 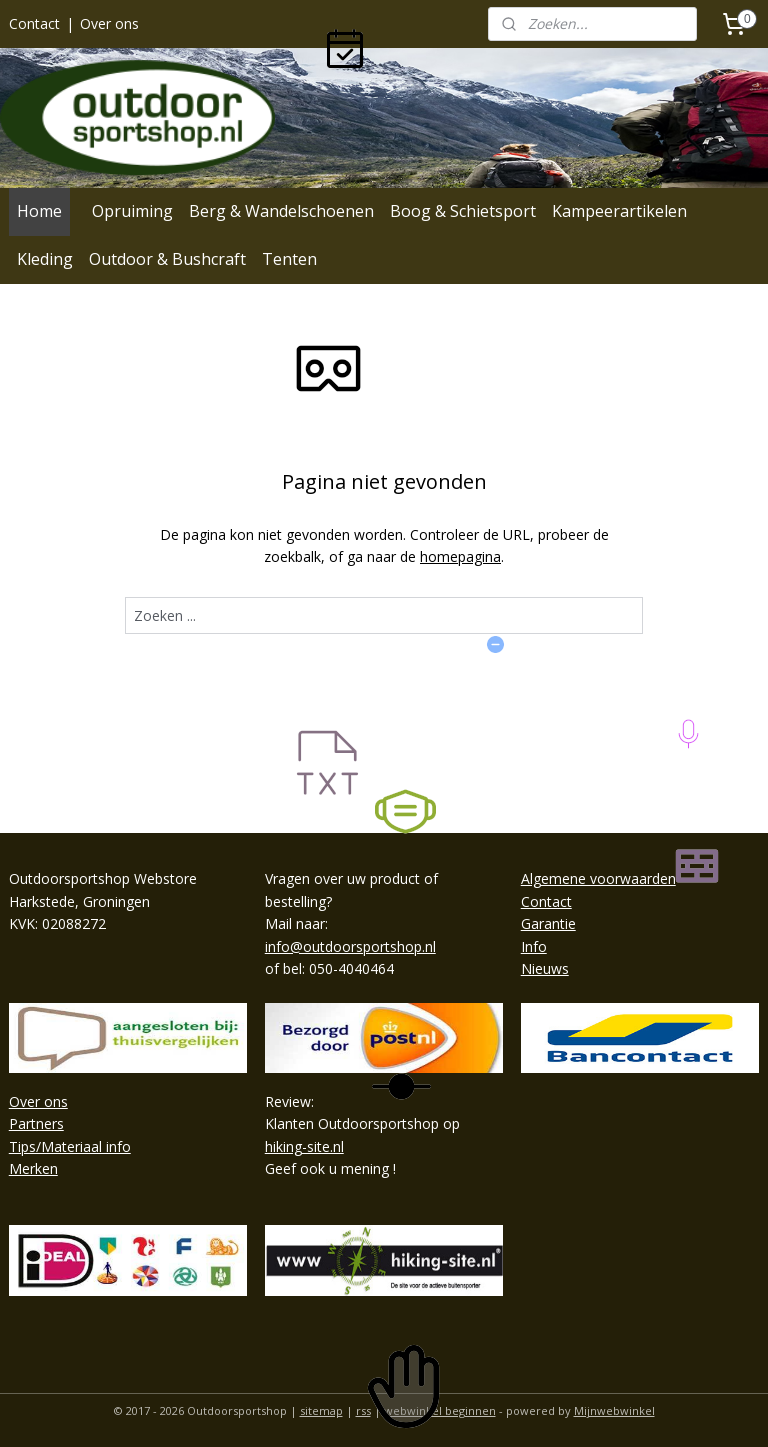 I want to click on indicates mask required area or health guidelines, so click(x=405, y=812).